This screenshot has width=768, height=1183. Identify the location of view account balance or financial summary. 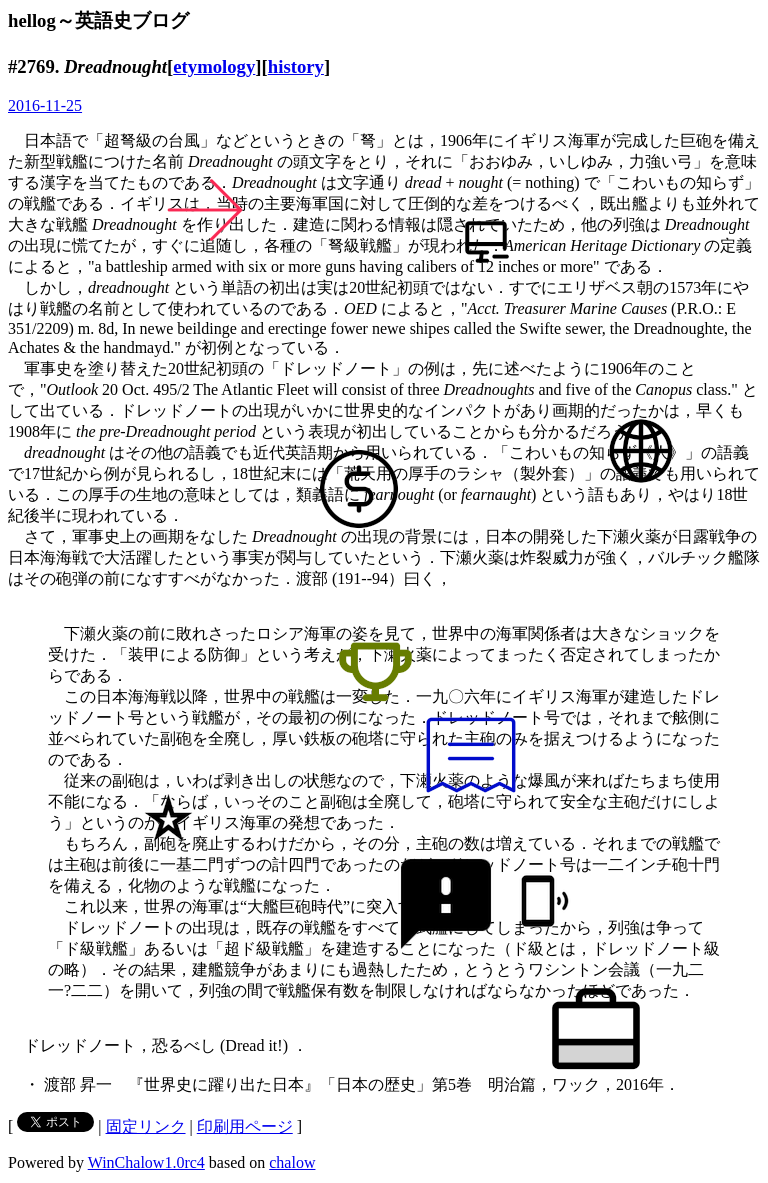
(359, 489).